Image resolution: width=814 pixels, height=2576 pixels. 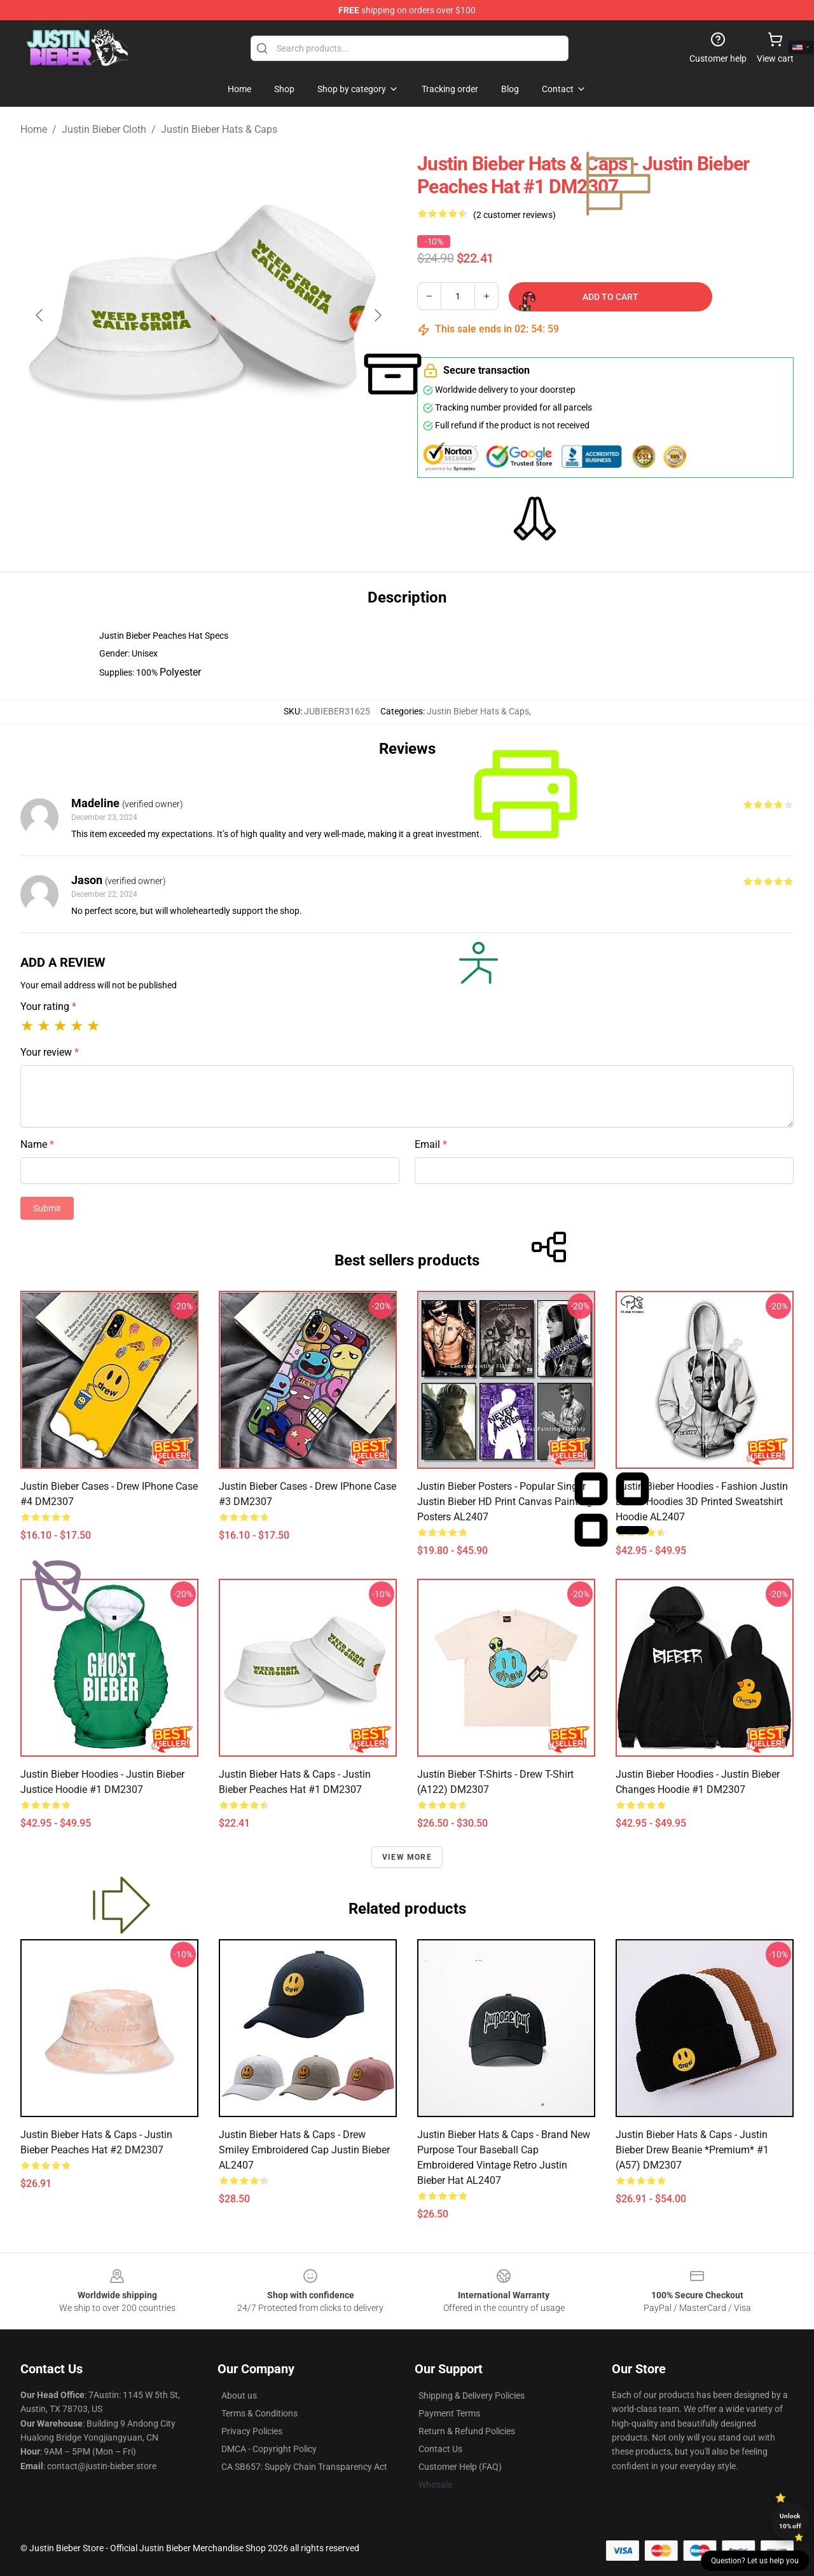 What do you see at coordinates (535, 519) in the screenshot?
I see `access prayer or meditation features` at bounding box center [535, 519].